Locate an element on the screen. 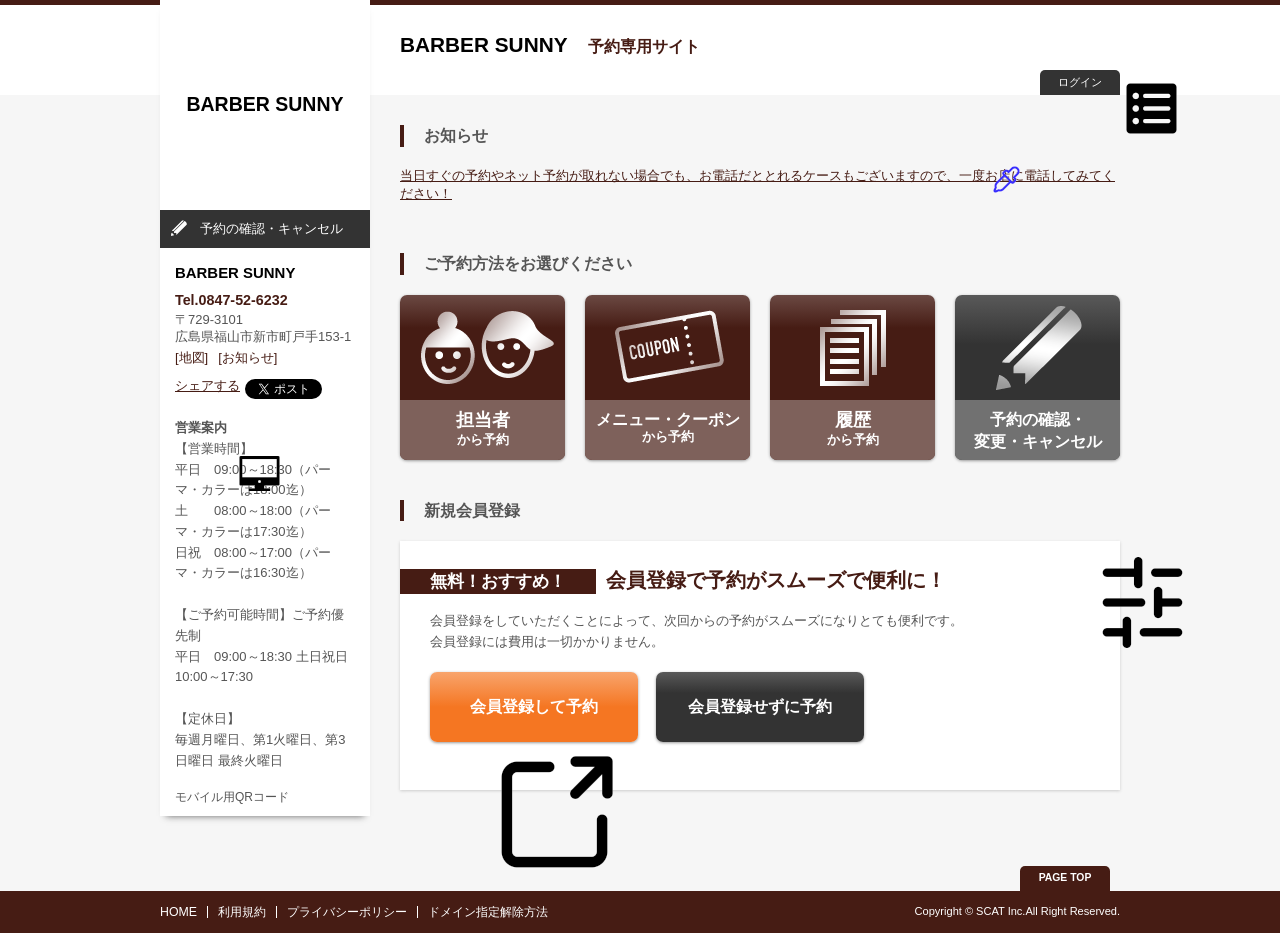  switch to desktop view is located at coordinates (259, 473).